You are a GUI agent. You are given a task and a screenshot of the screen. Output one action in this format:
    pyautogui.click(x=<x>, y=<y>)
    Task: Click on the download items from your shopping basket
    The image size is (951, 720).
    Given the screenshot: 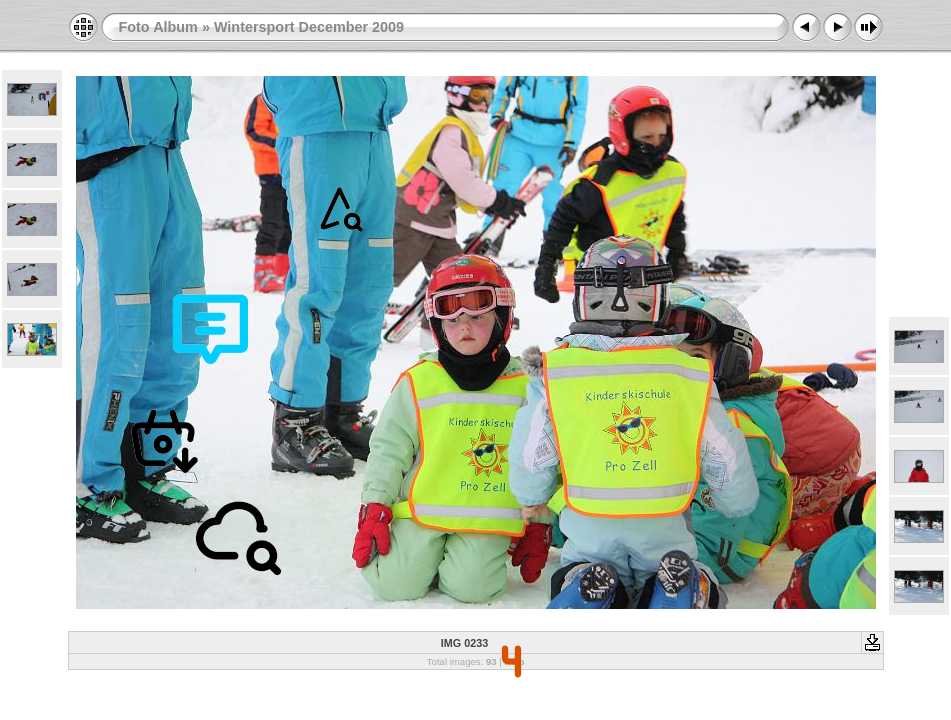 What is the action you would take?
    pyautogui.click(x=163, y=438)
    